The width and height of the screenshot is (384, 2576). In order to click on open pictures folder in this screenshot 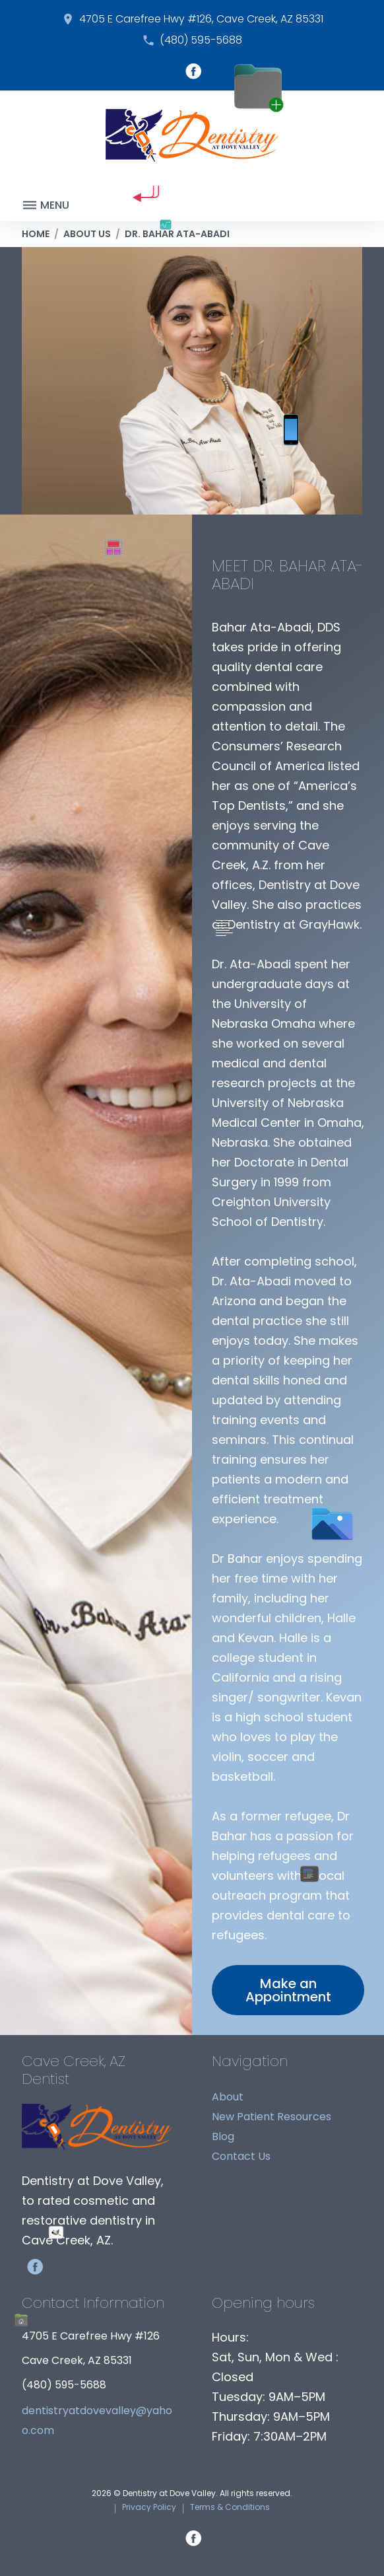, I will do `click(332, 1524)`.